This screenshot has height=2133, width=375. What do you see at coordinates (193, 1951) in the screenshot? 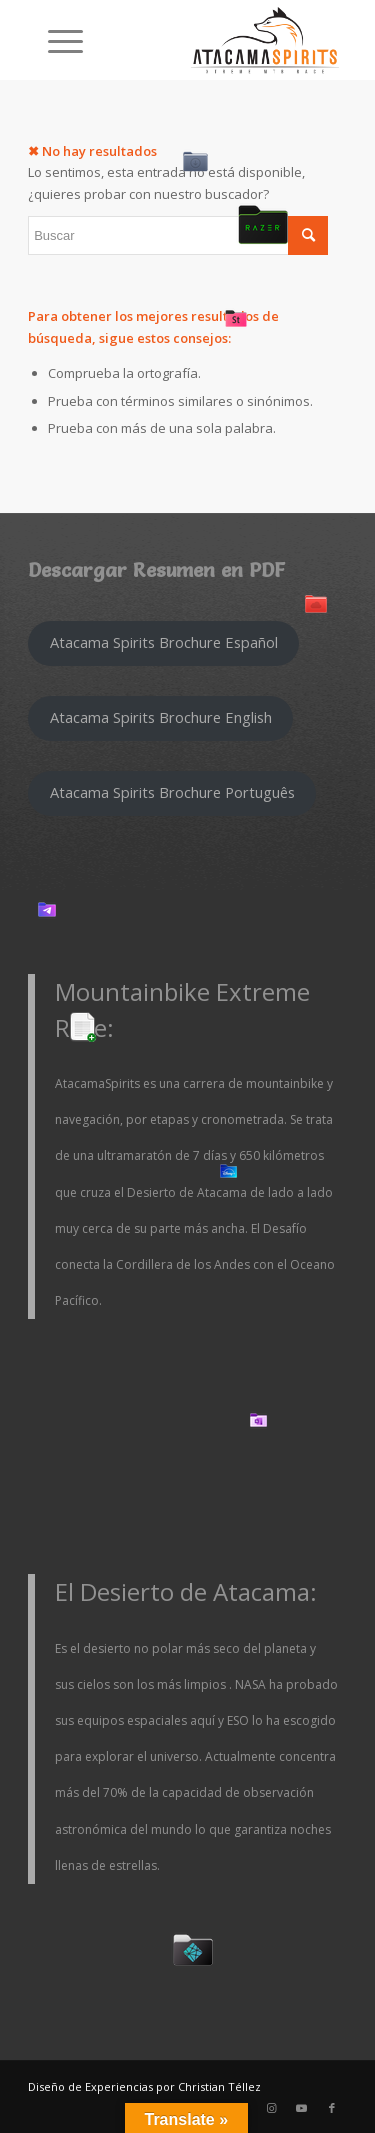
I see `folder containing Netlify project files` at bounding box center [193, 1951].